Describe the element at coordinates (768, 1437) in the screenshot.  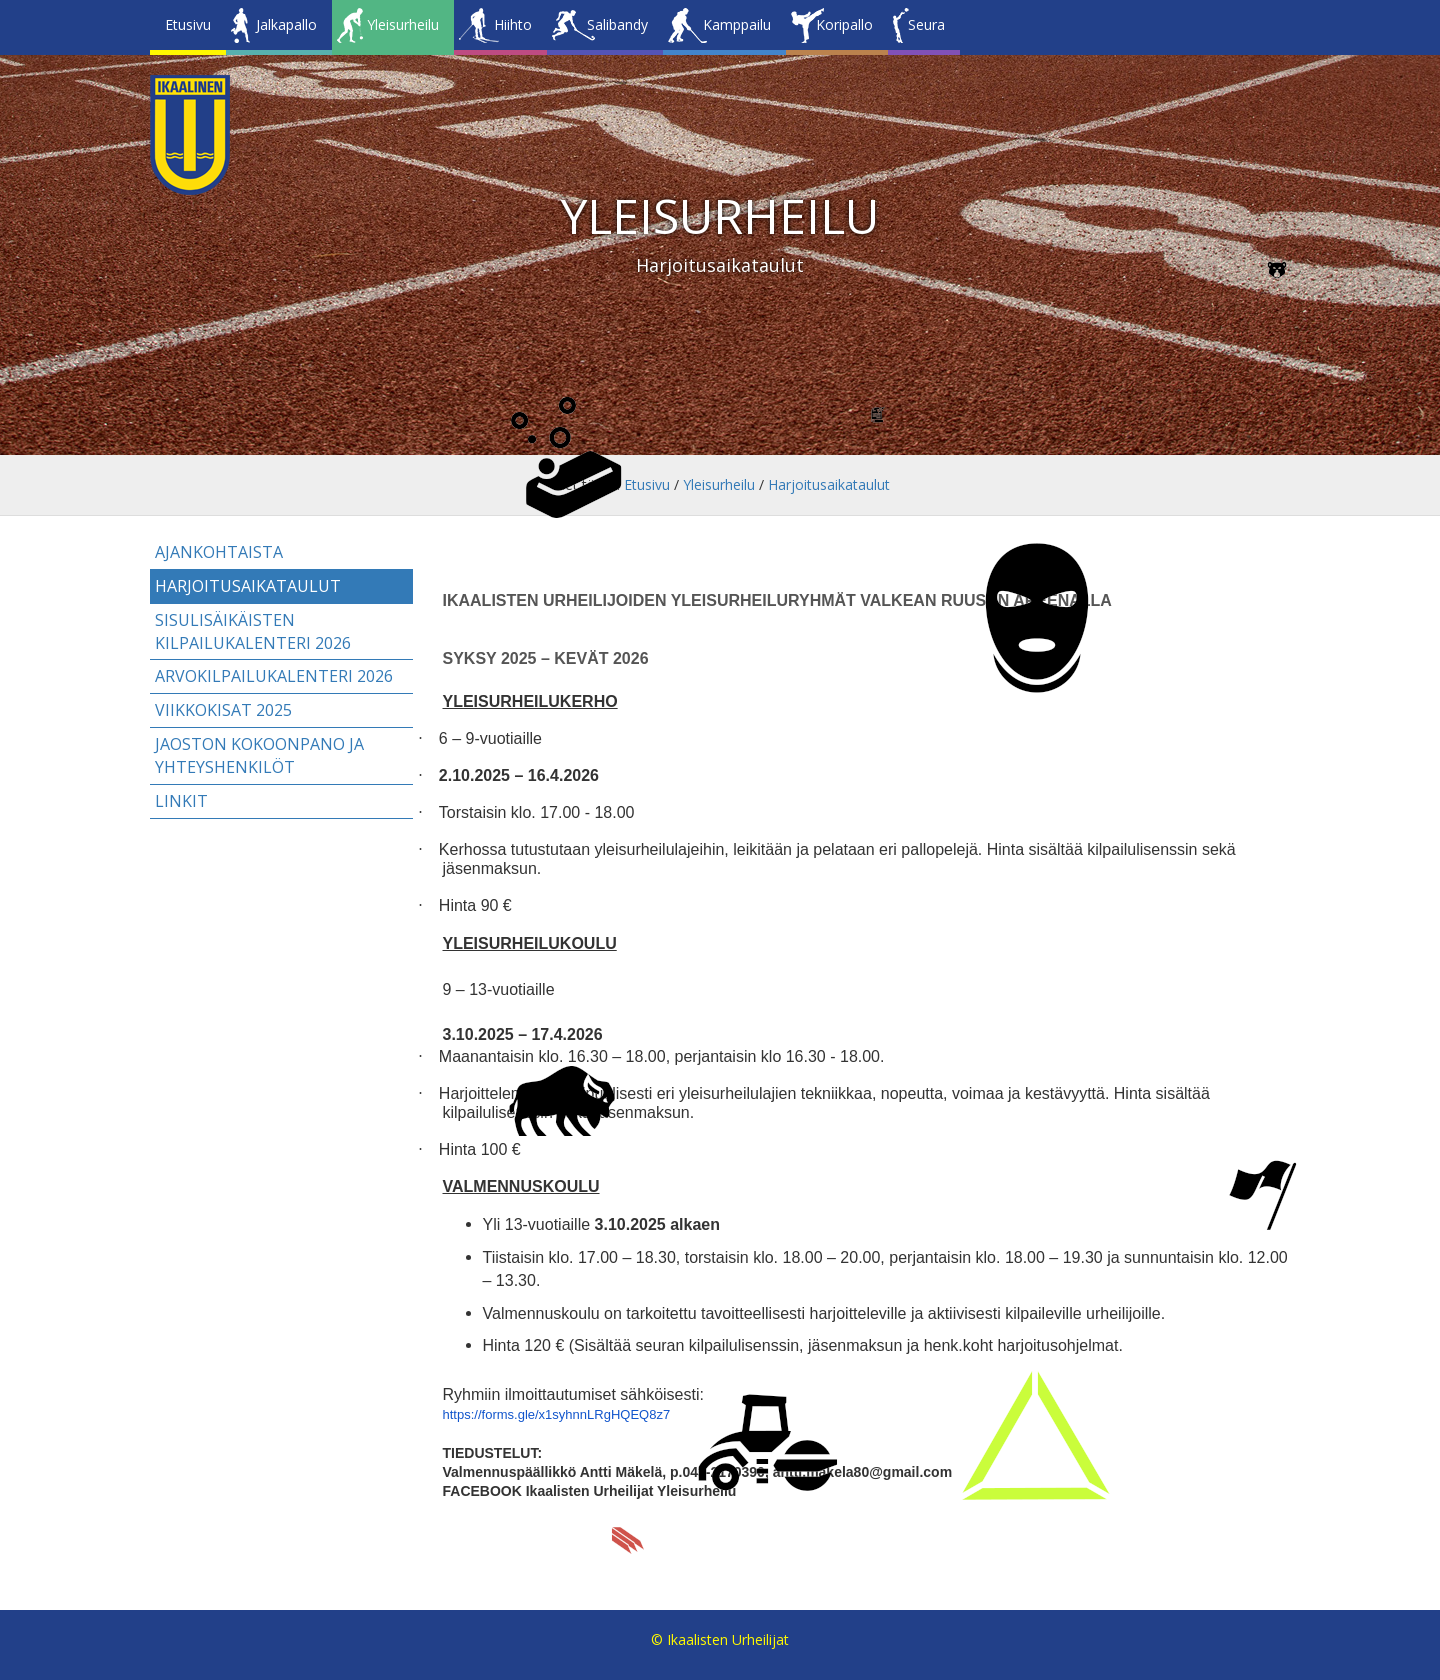
I see `construction or road building category` at that location.